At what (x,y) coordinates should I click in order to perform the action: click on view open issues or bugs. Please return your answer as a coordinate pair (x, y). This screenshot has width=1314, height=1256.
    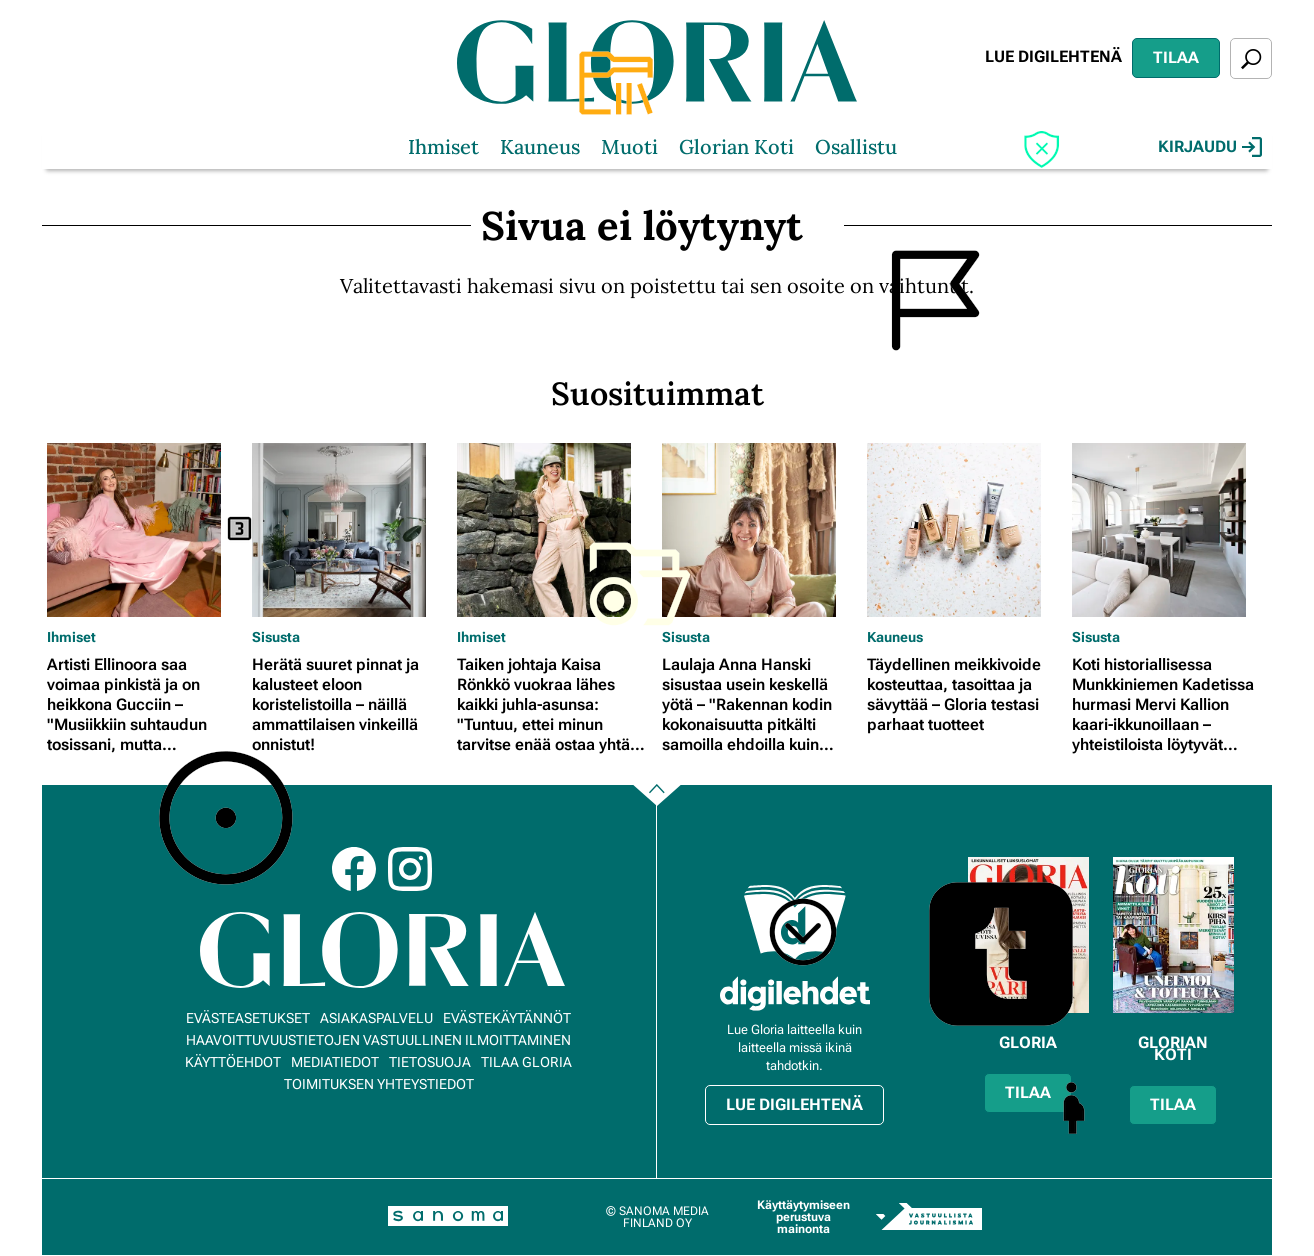
    Looking at the image, I should click on (231, 823).